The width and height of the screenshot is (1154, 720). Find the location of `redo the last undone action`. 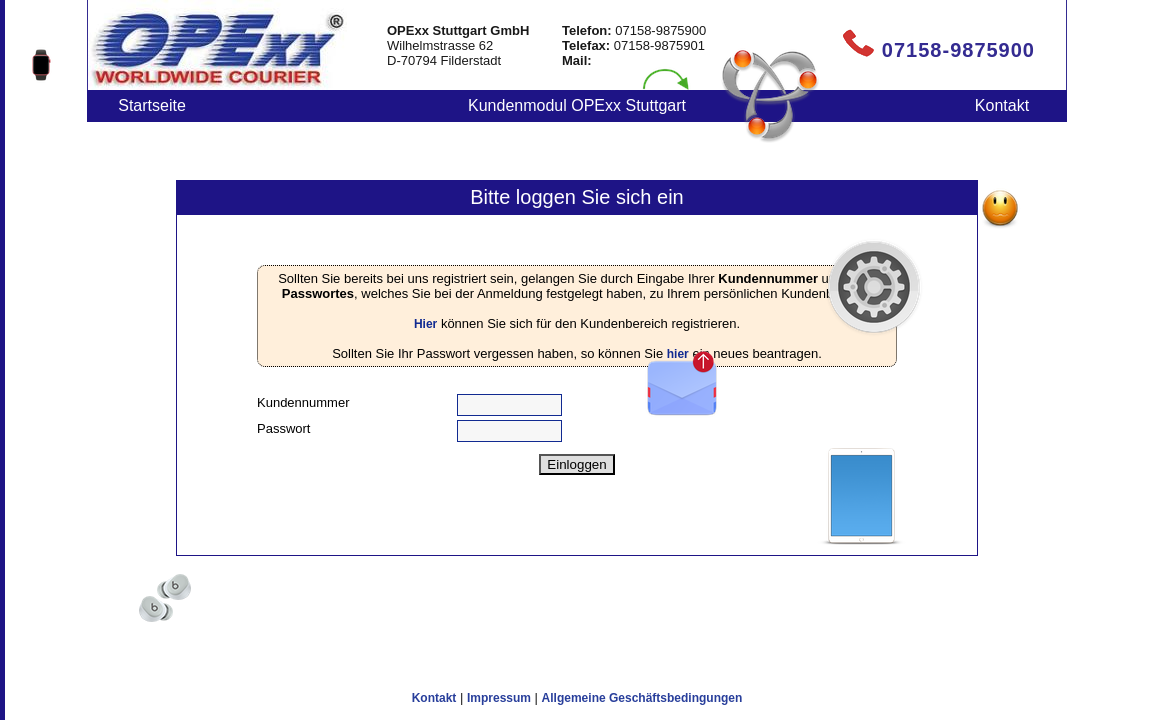

redo the last undone action is located at coordinates (666, 79).